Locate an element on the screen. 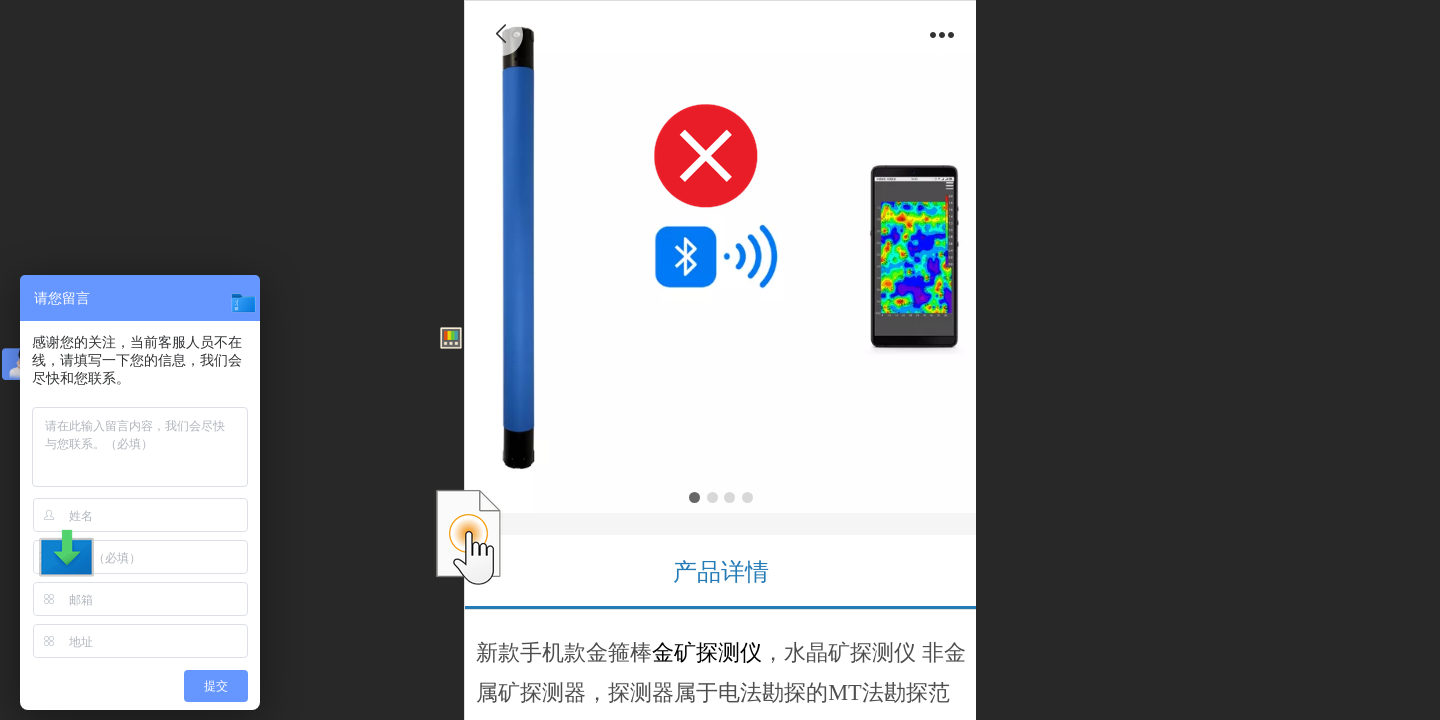 This screenshot has height=720, width=1440. select or click on a file is located at coordinates (468, 533).